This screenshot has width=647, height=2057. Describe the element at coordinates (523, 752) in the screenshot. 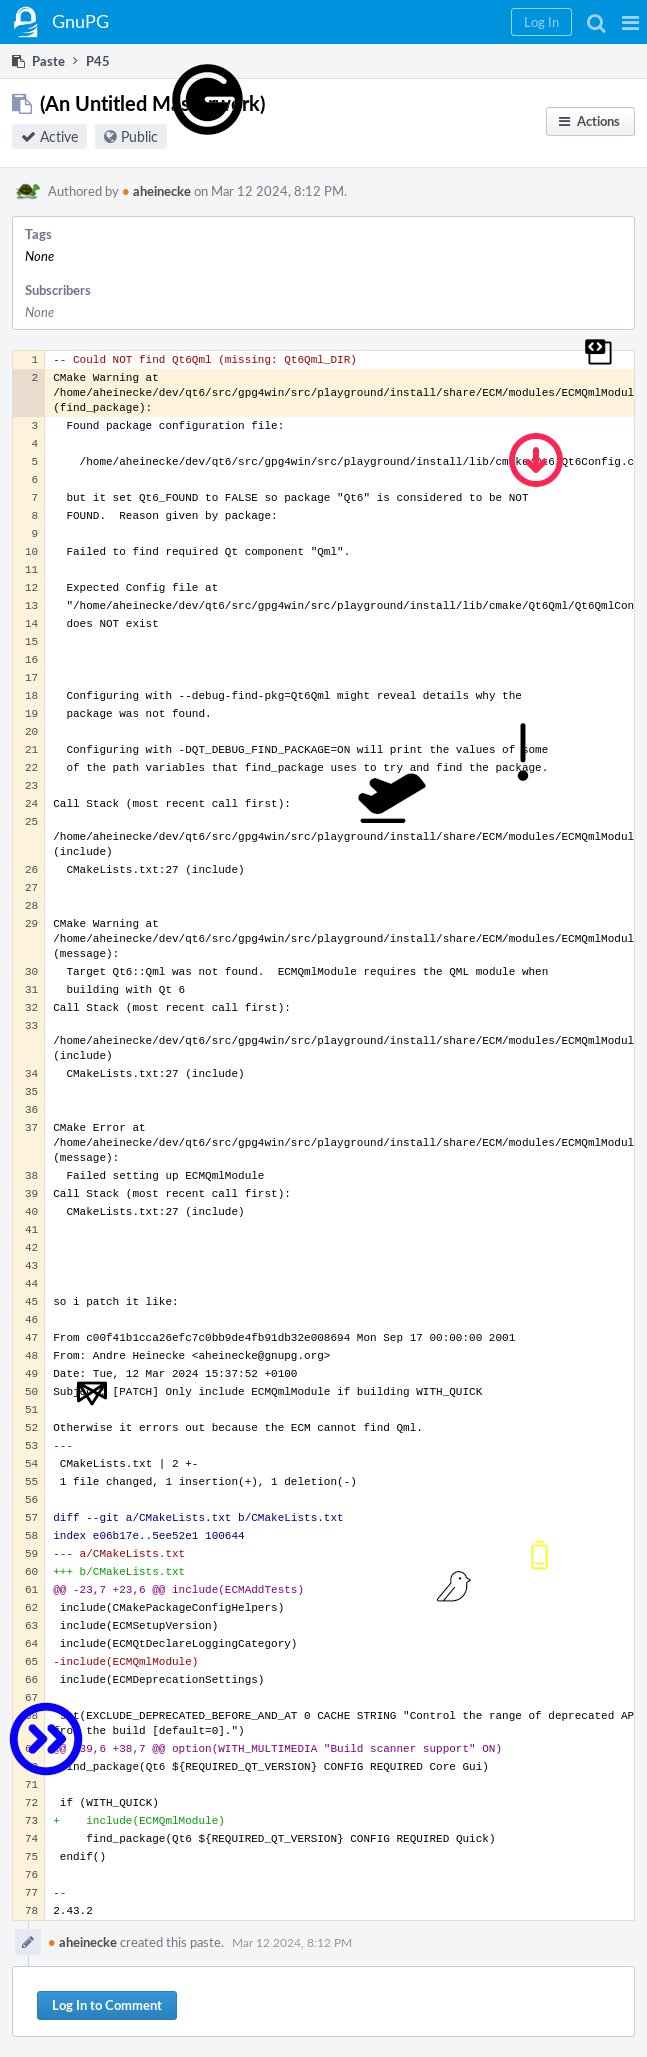

I see `indicates an alert or warning that requires attention` at that location.